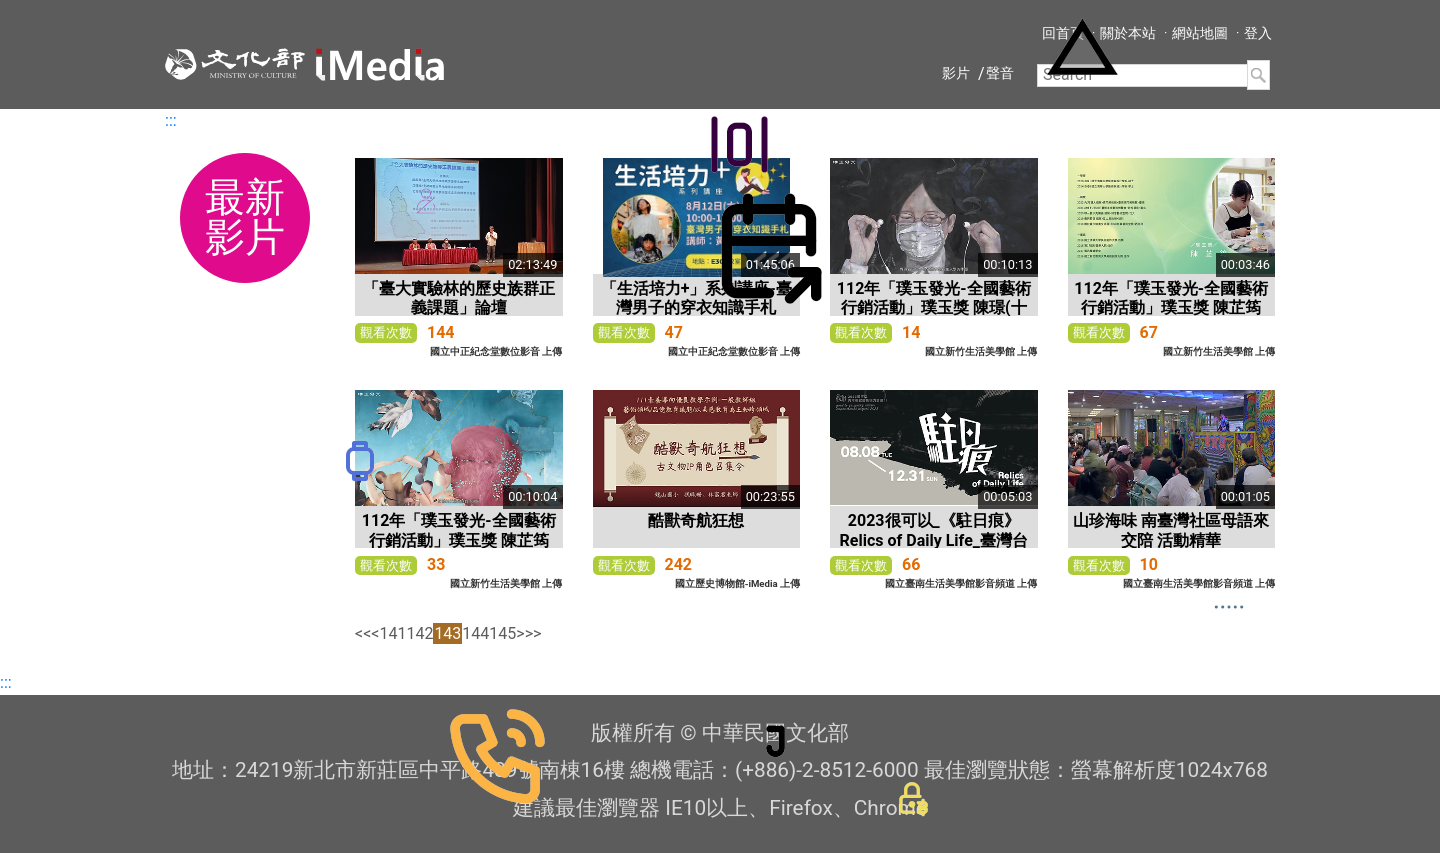 The image size is (1440, 853). I want to click on secure bitcoin wallet or storage, so click(912, 798).